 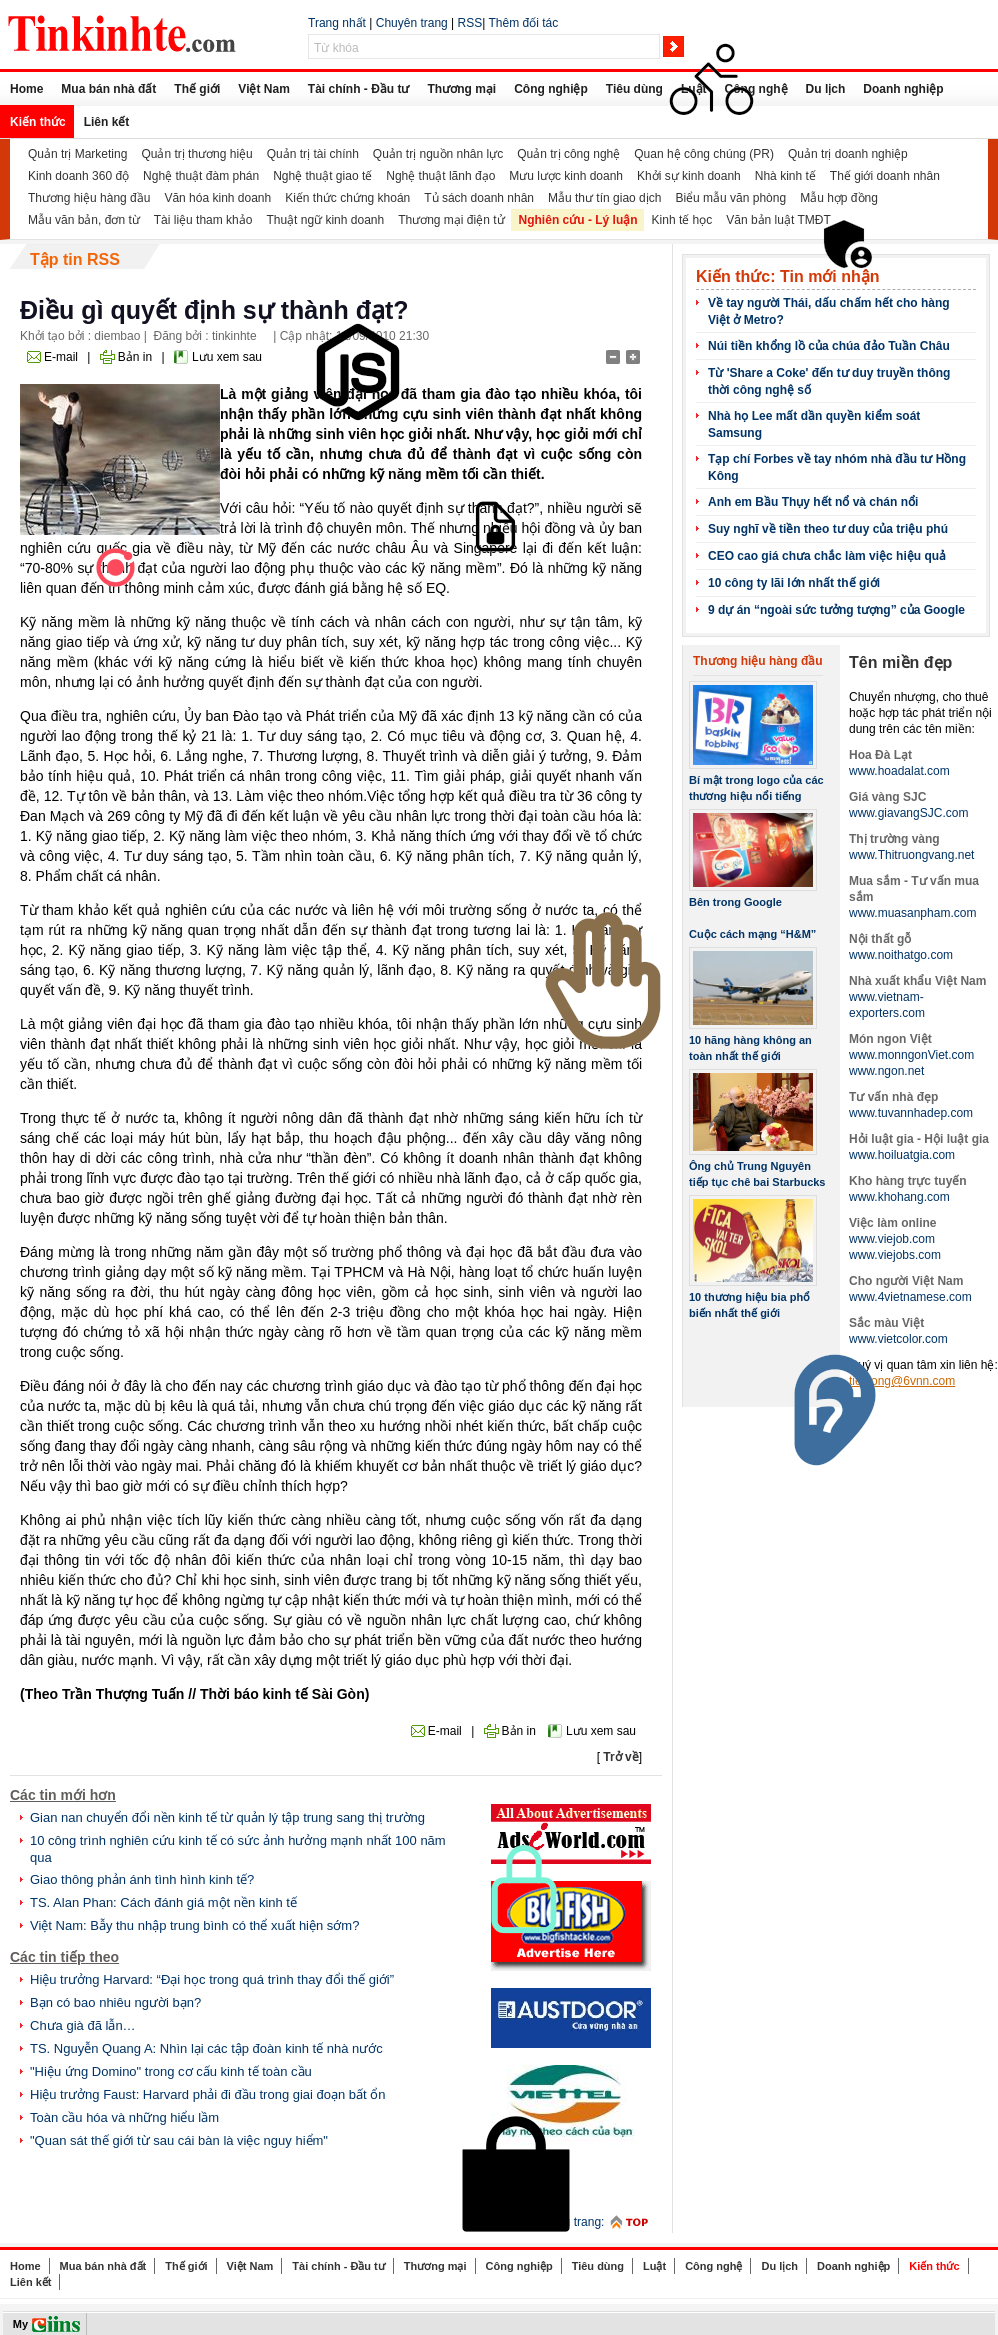 What do you see at coordinates (524, 1889) in the screenshot?
I see `indicates a locked or secured item` at bounding box center [524, 1889].